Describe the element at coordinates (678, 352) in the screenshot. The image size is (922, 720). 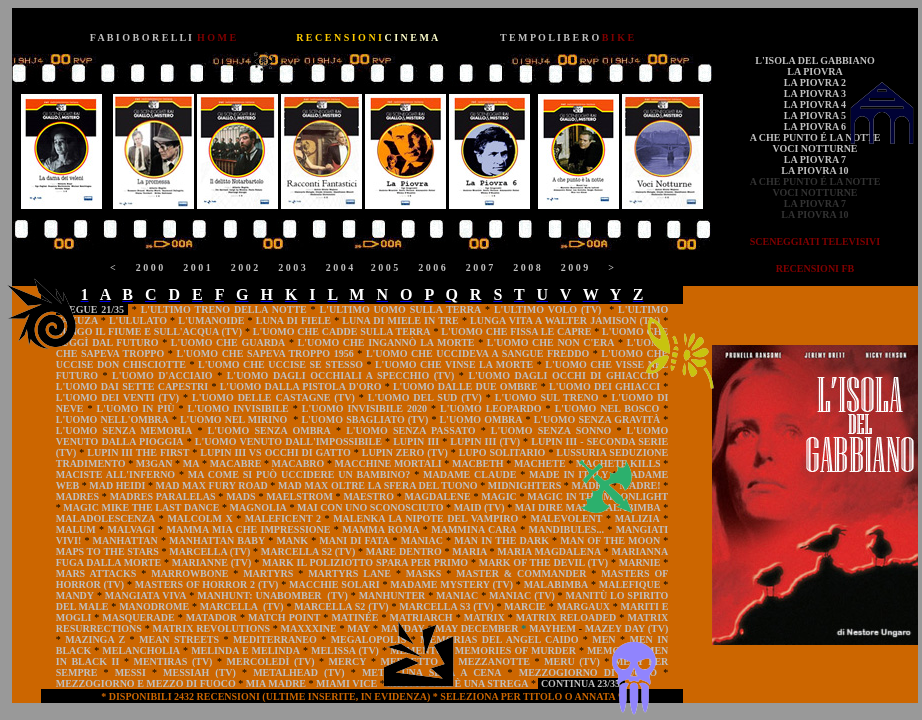
I see `access garden or nature-themed game content` at that location.